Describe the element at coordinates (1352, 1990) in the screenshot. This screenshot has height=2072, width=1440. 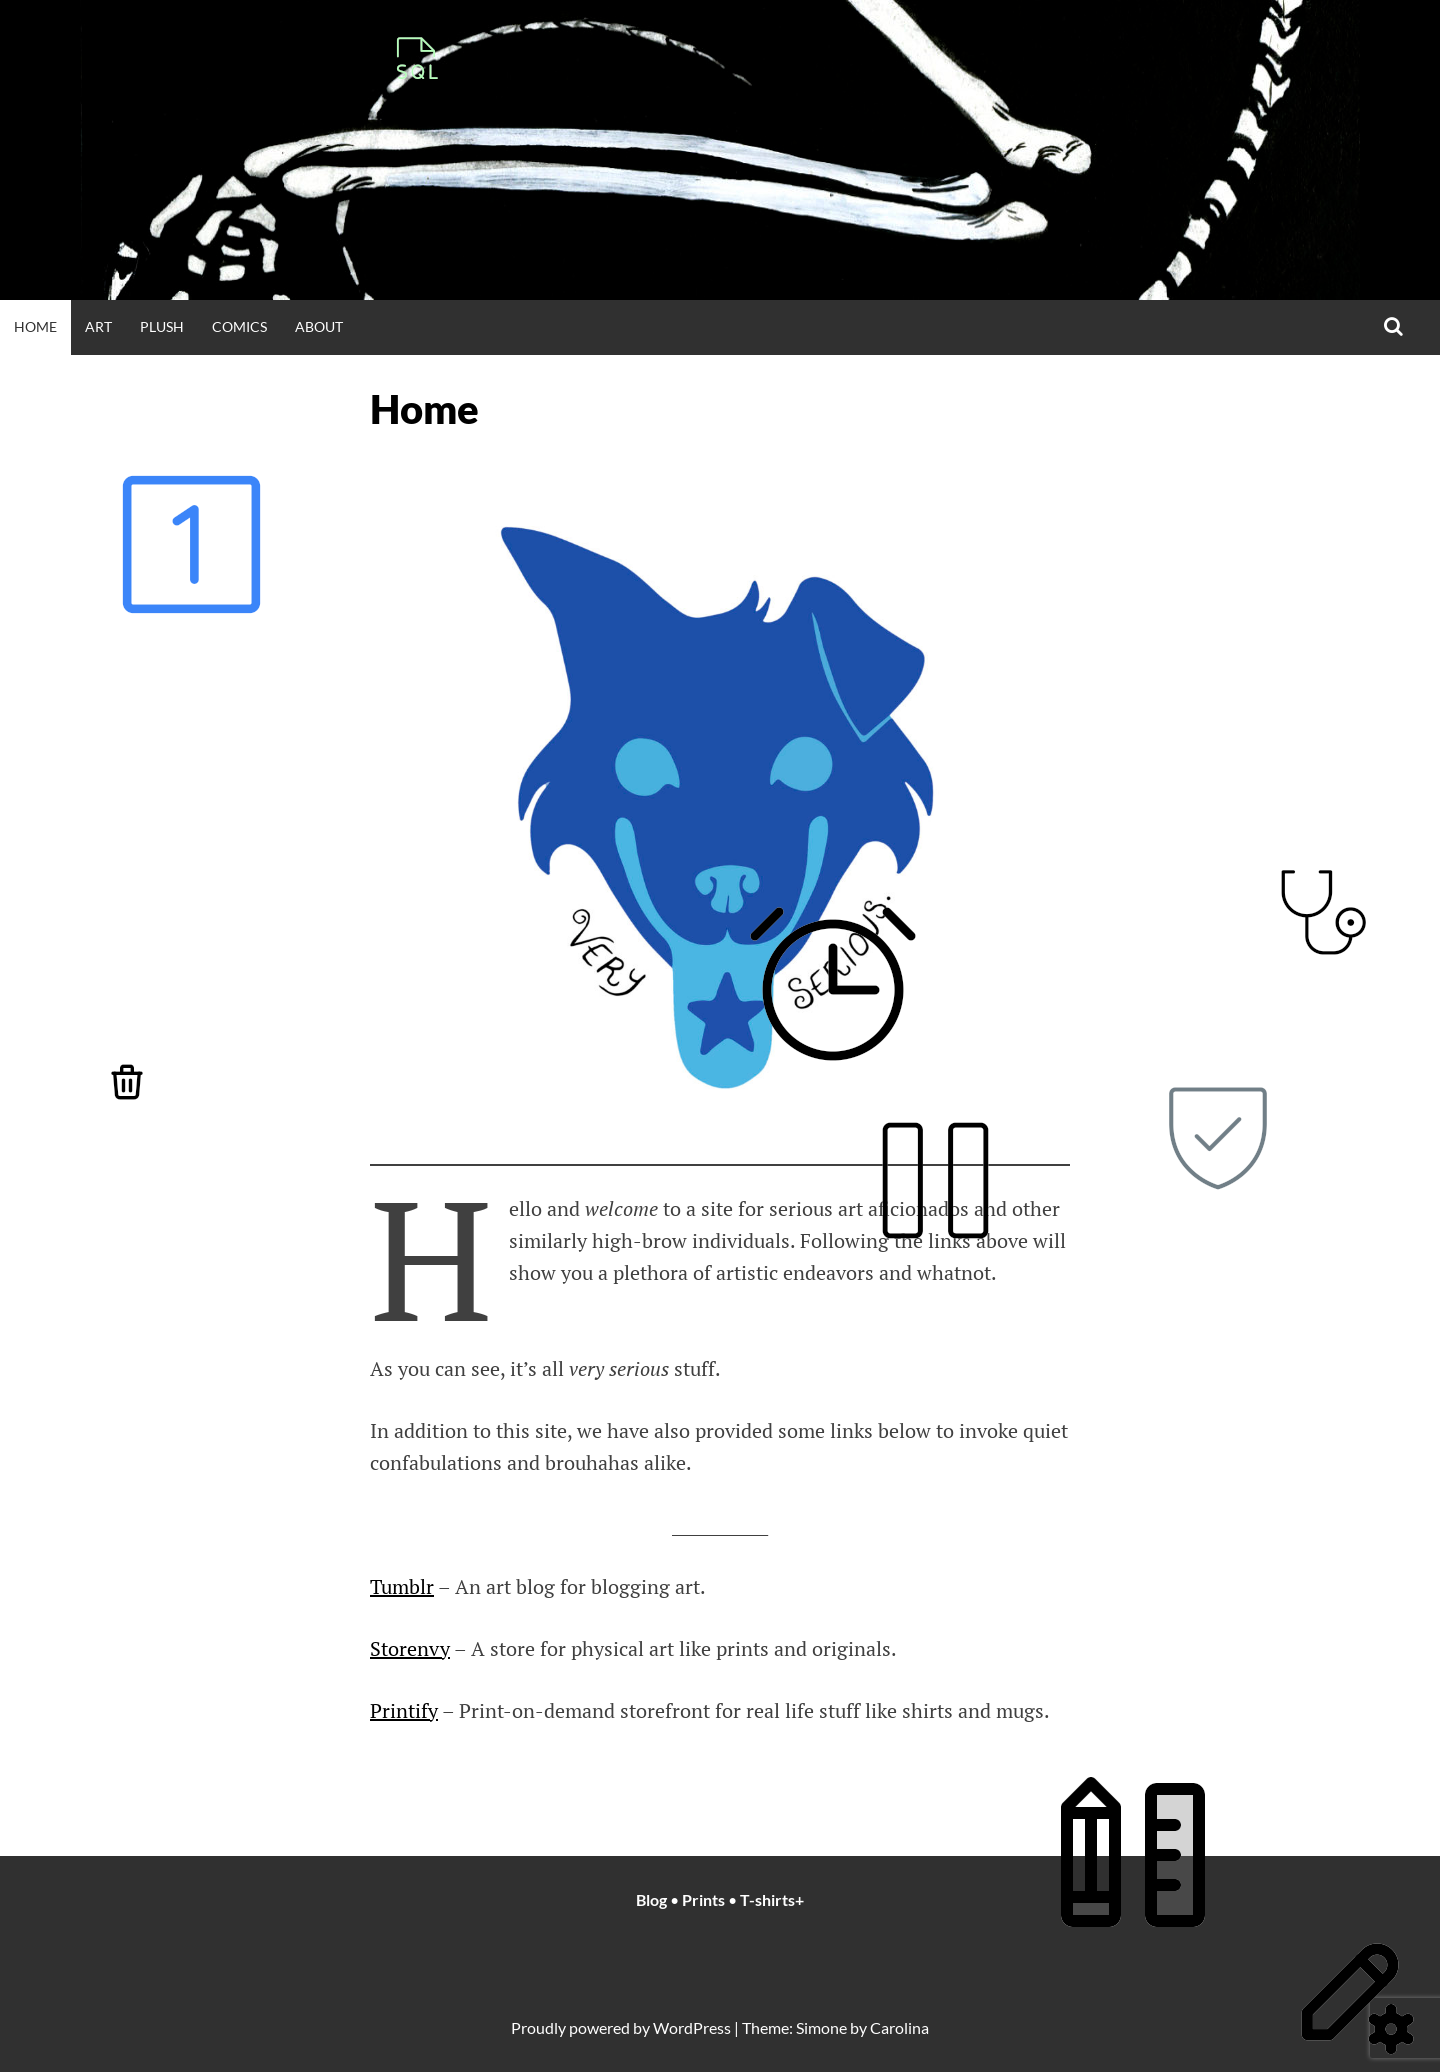
I see `edit settings or preferences` at that location.